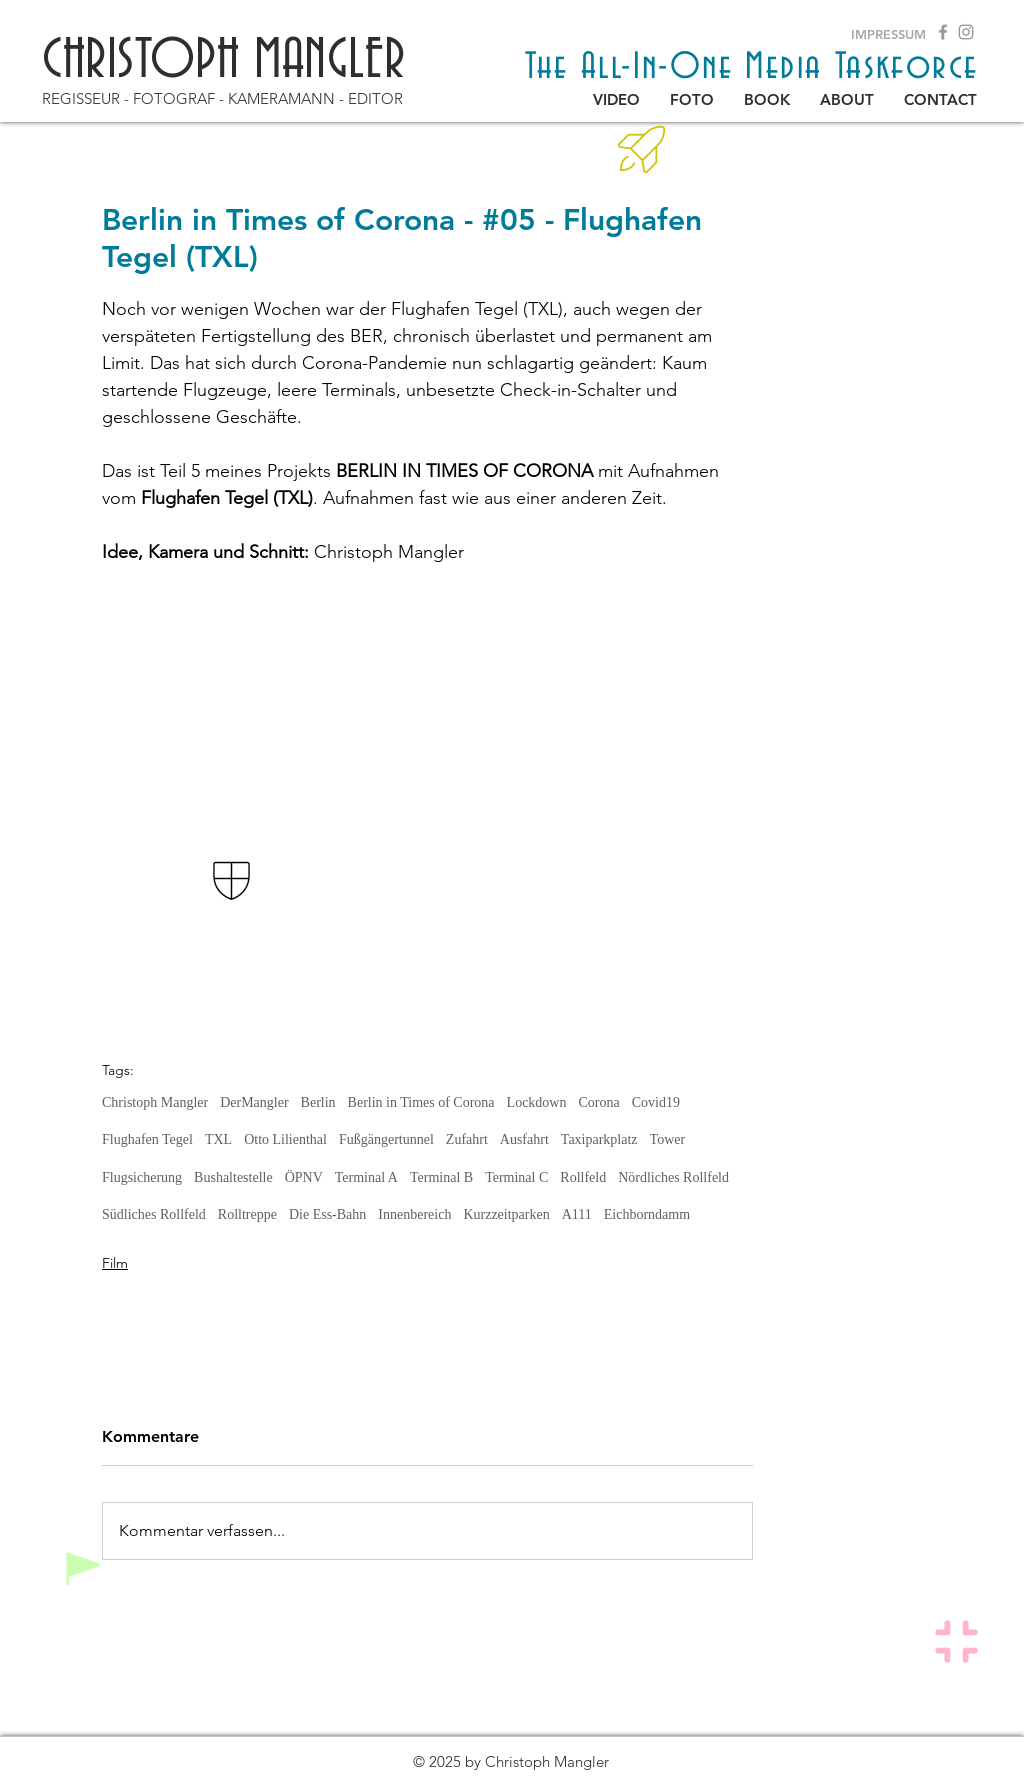 This screenshot has width=1024, height=1776. What do you see at coordinates (80, 1569) in the screenshot?
I see `flag or bookmark an item for later` at bounding box center [80, 1569].